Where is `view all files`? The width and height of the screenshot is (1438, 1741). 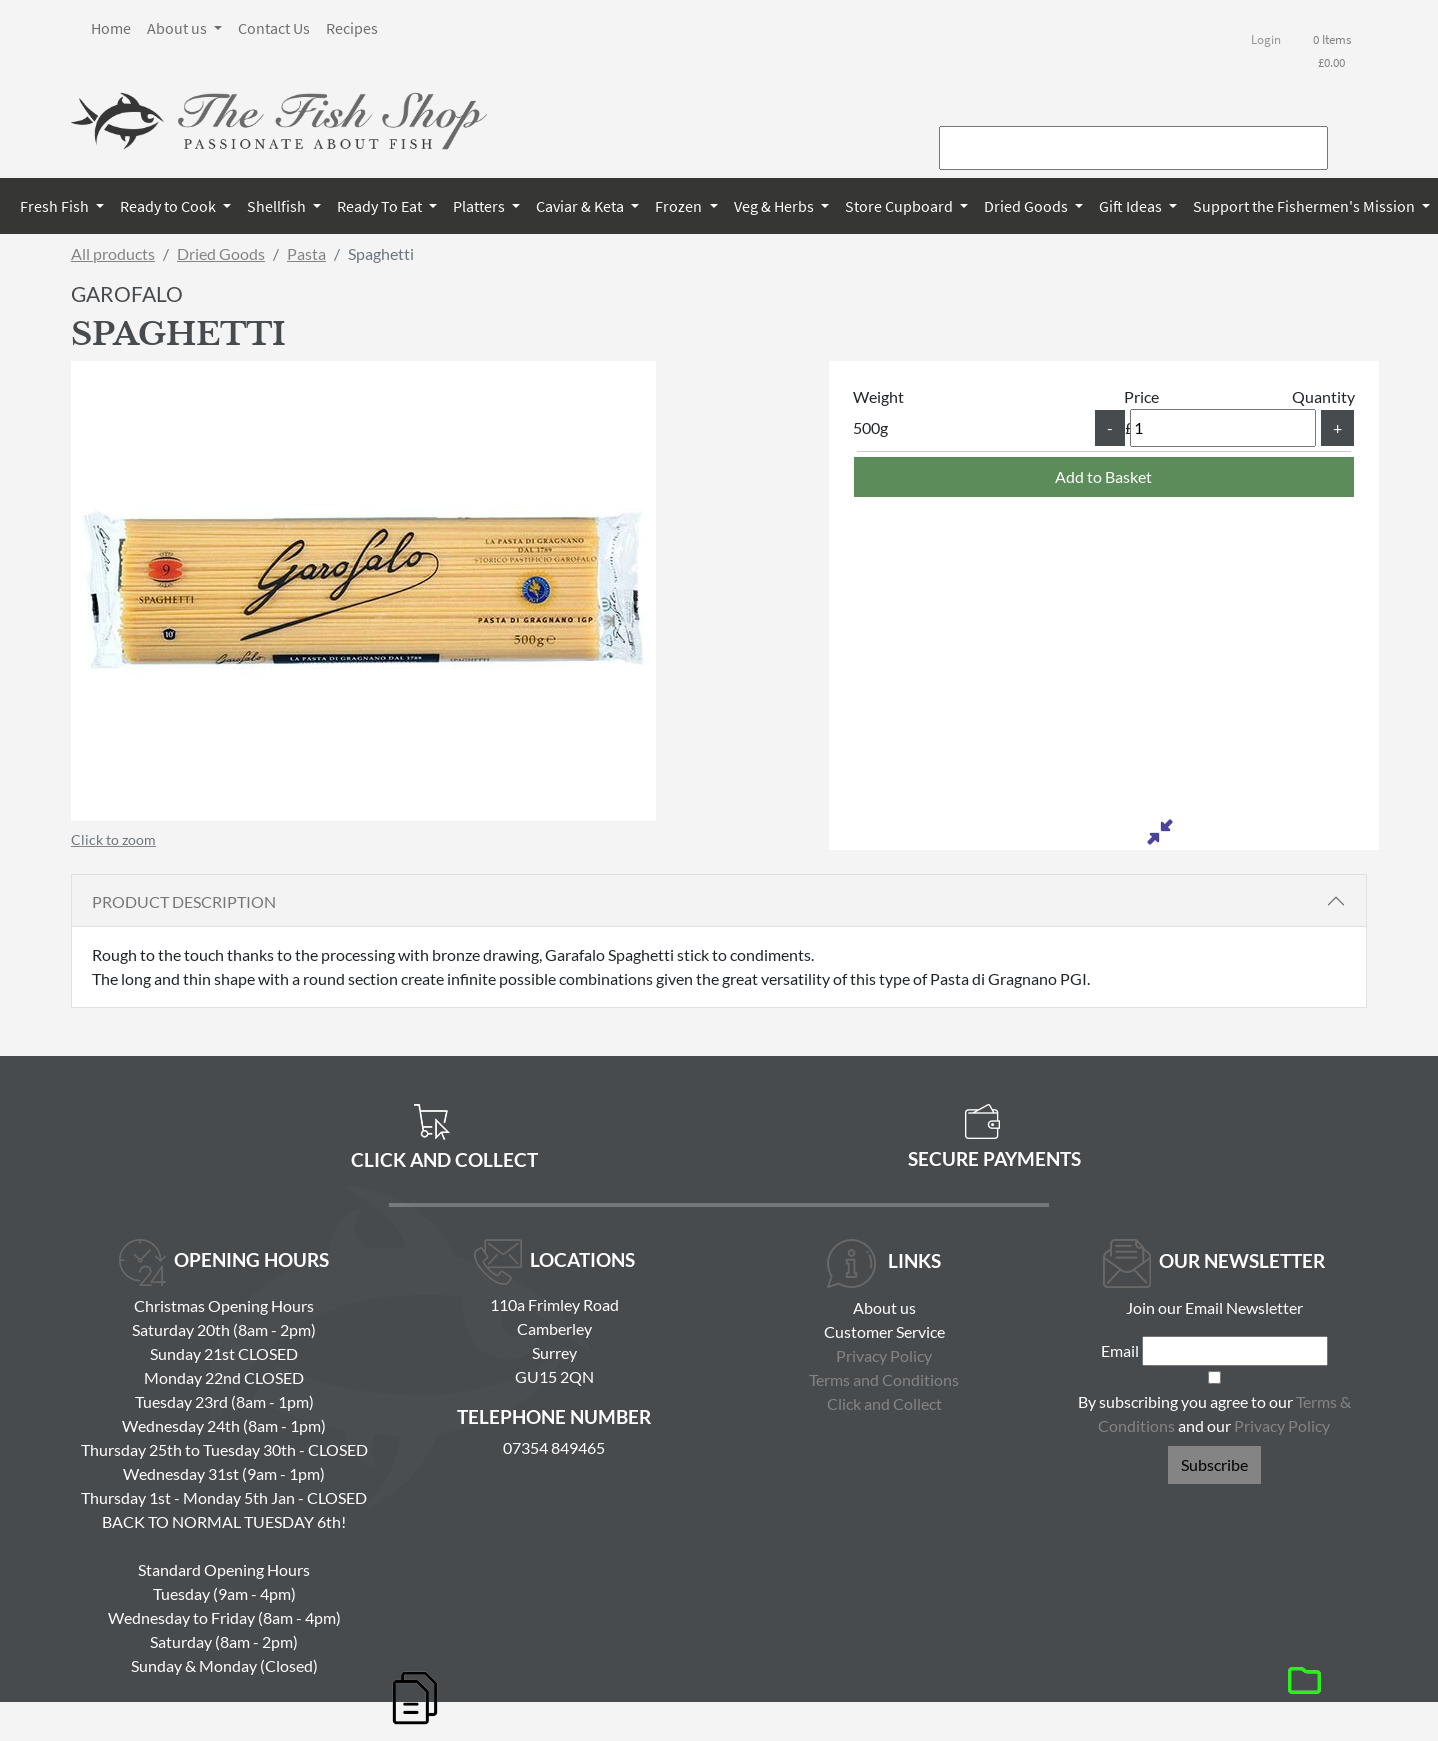
view all files is located at coordinates (415, 1698).